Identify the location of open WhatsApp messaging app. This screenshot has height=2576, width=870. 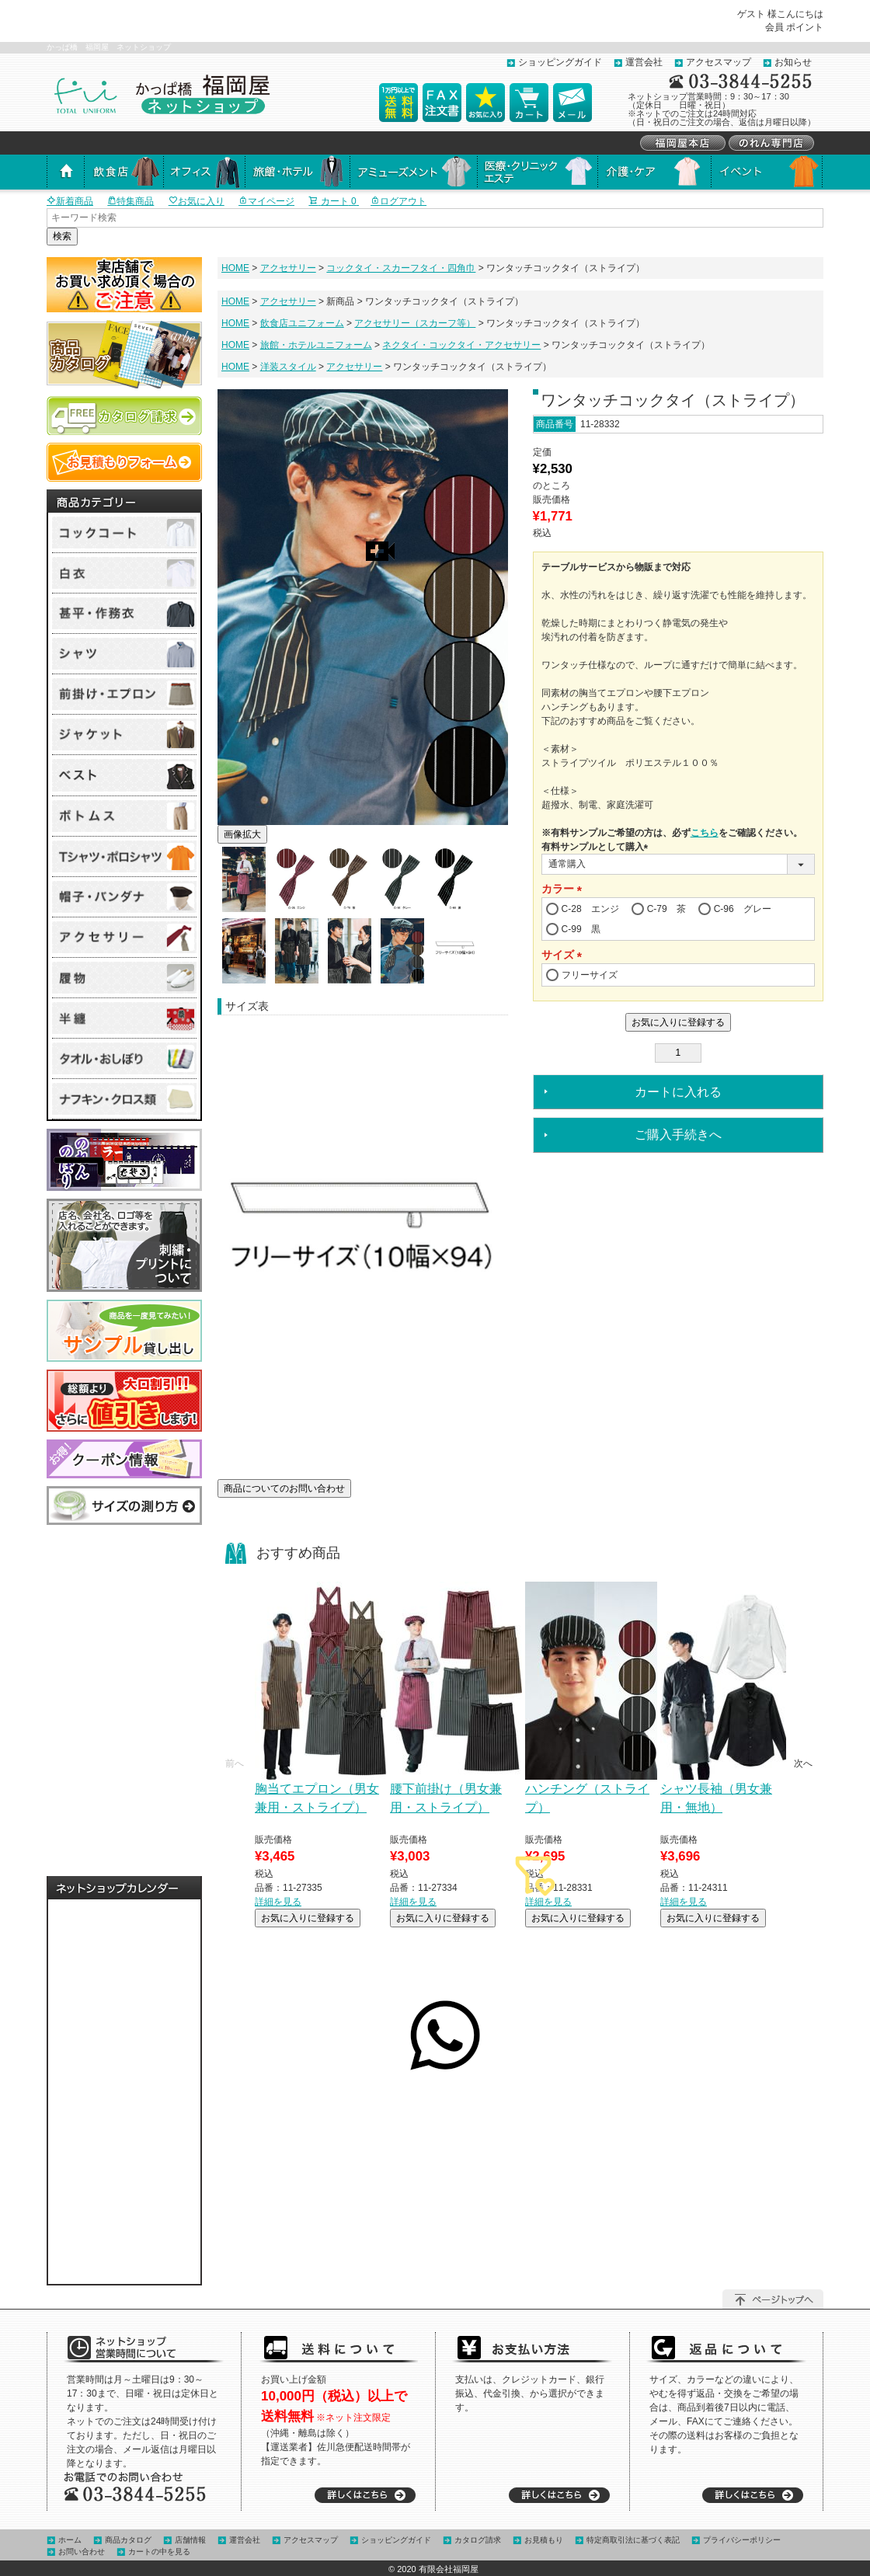
(445, 2035).